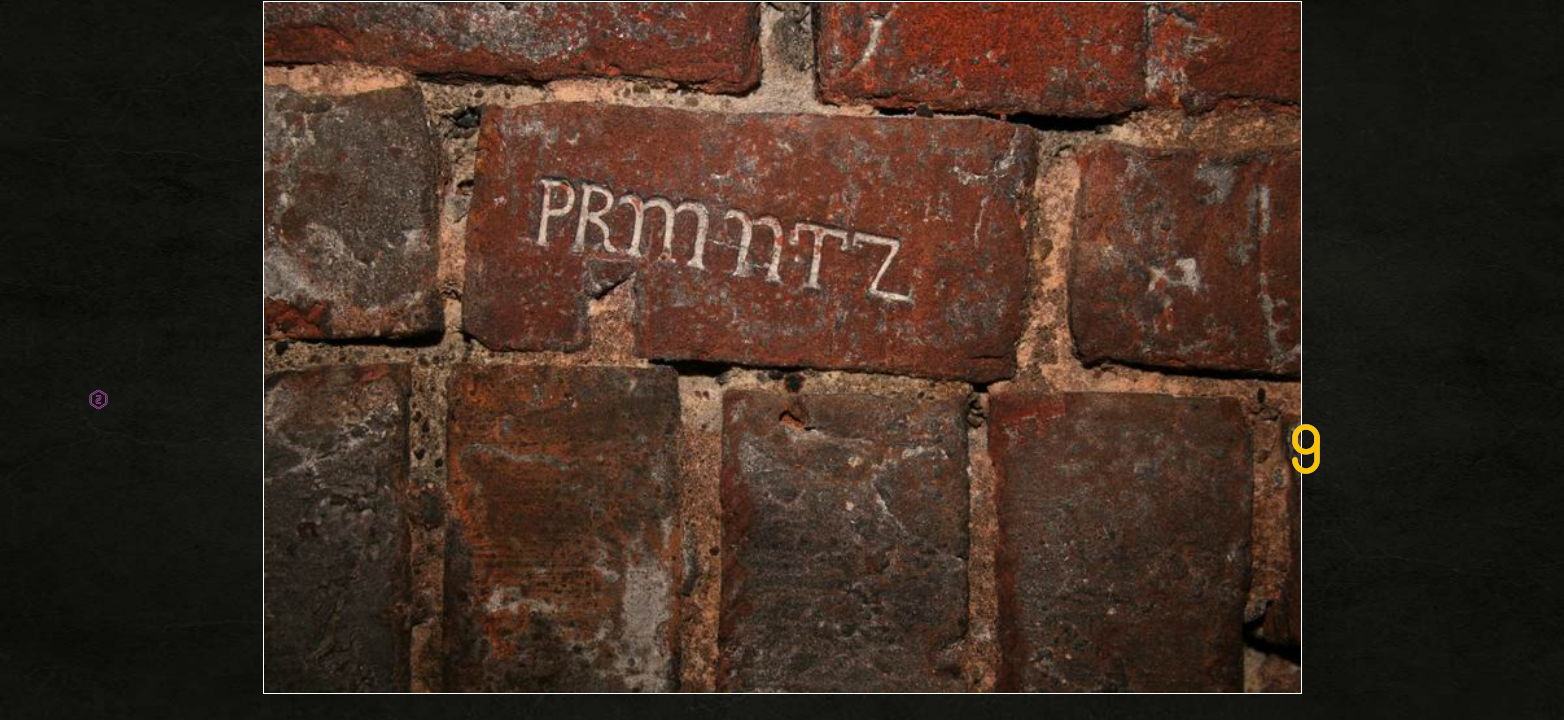  I want to click on step 2 in a multi-step process, so click(98, 399).